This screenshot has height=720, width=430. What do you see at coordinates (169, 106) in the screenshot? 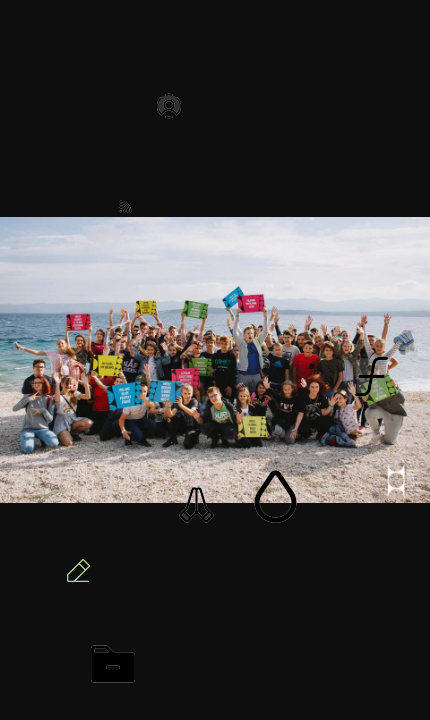
I see `incomplete or pending user profile` at bounding box center [169, 106].